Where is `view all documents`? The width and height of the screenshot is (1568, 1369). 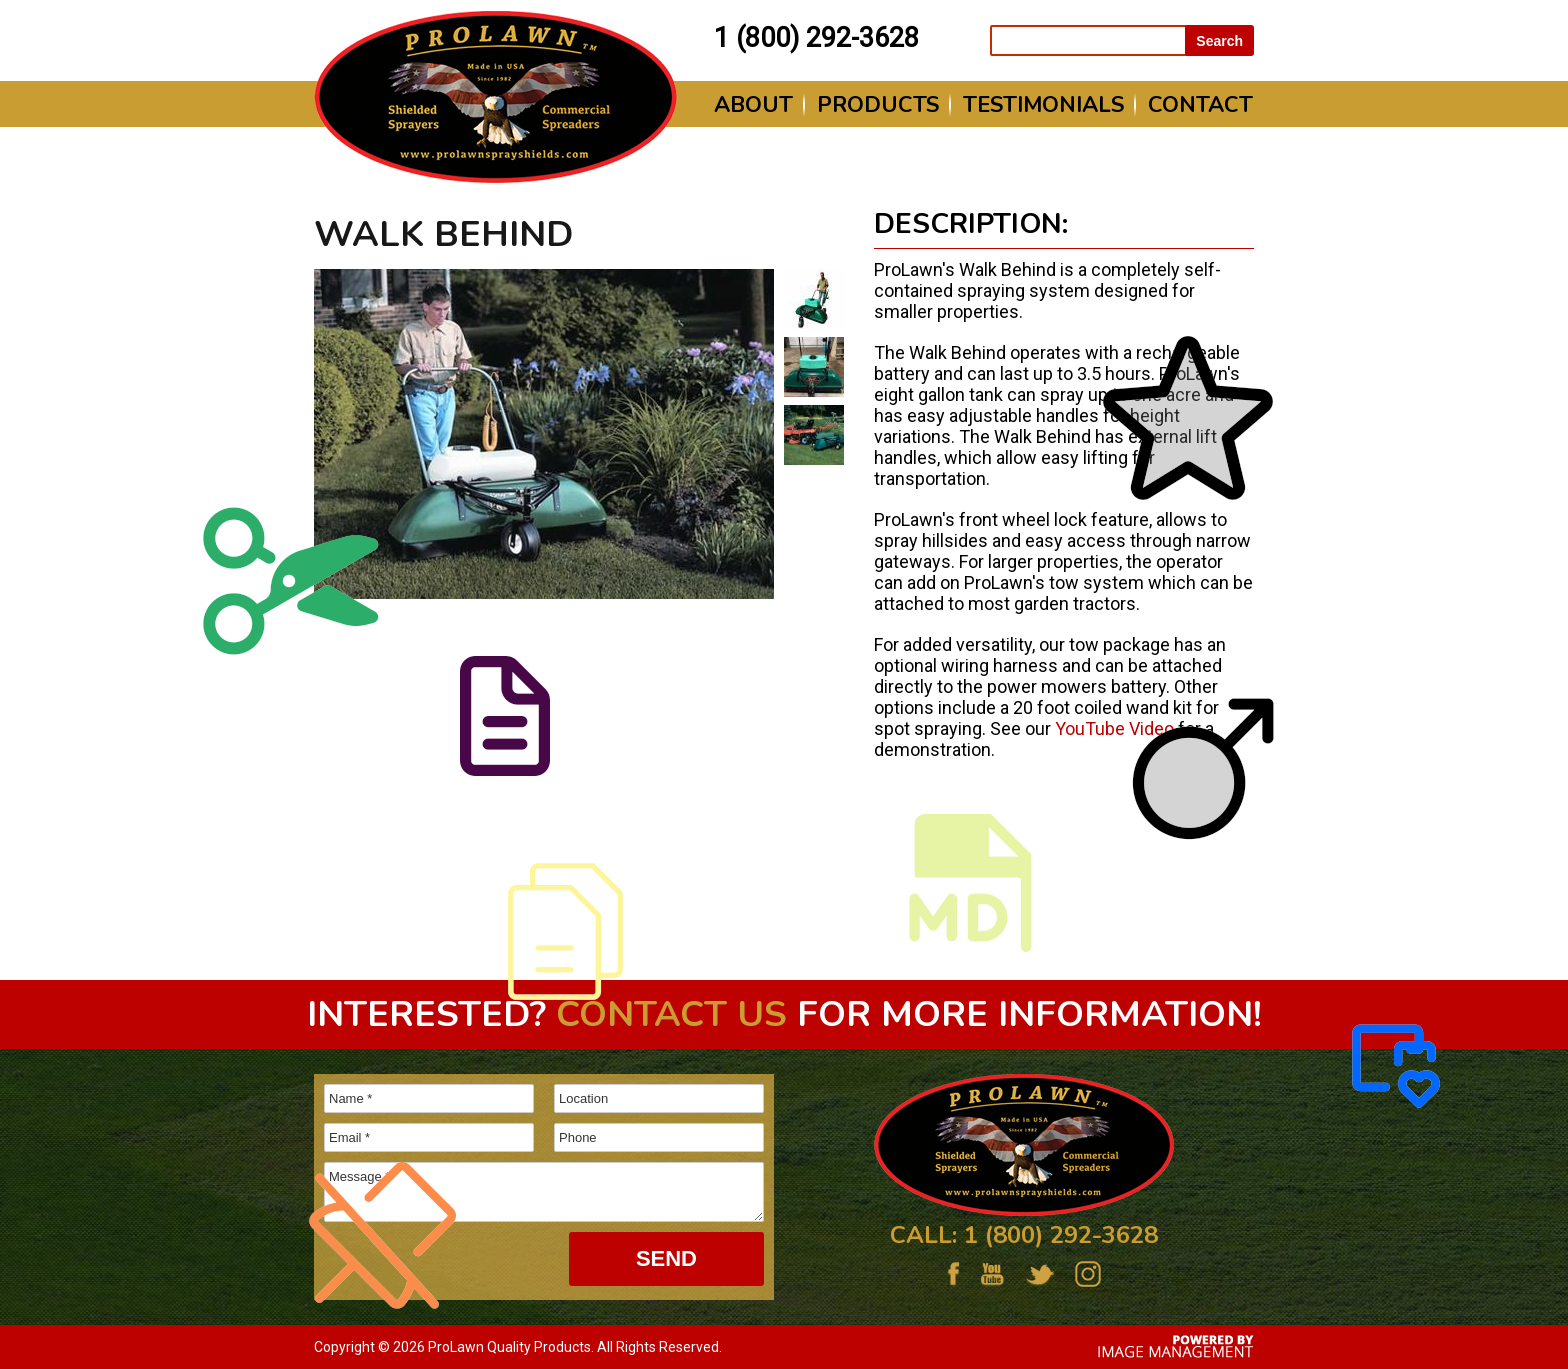 view all documents is located at coordinates (565, 931).